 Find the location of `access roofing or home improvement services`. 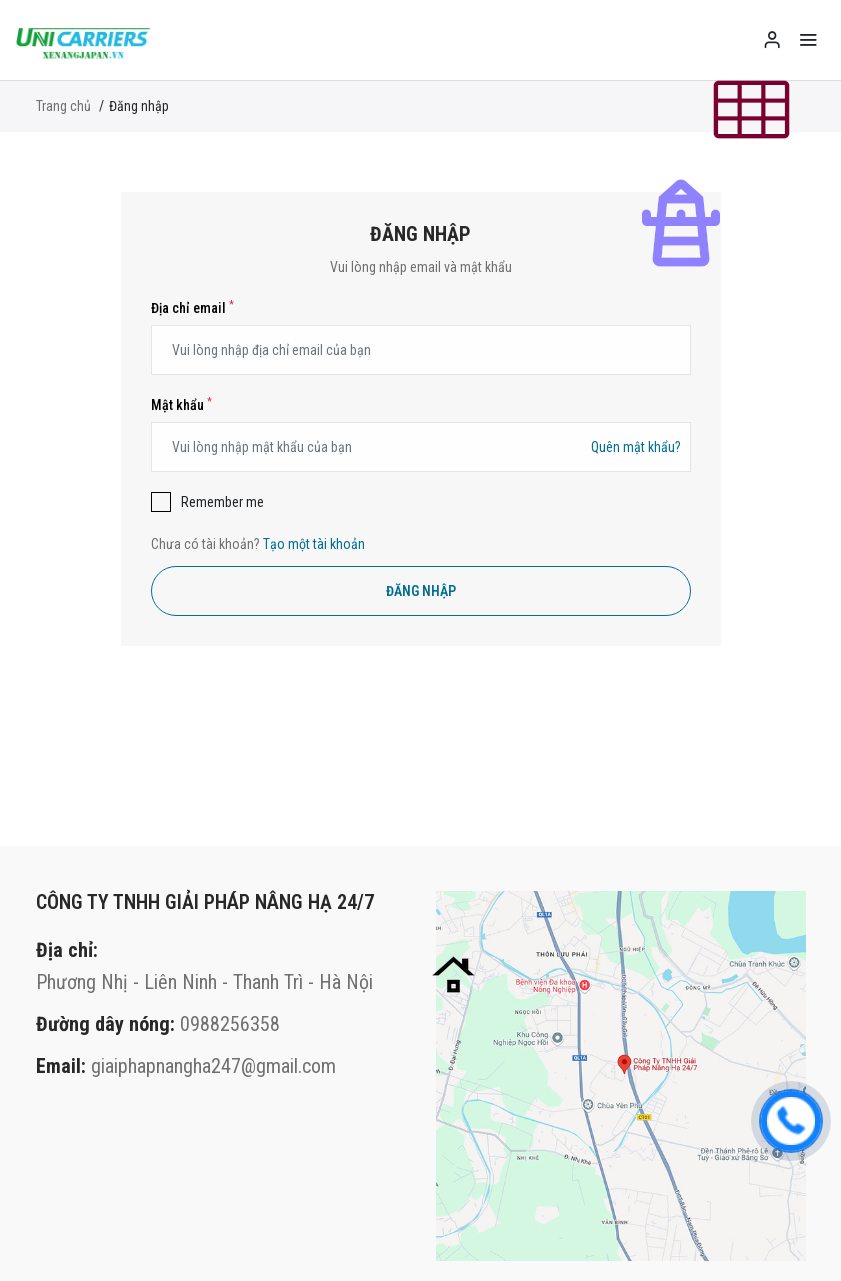

access roofing or home improvement services is located at coordinates (453, 975).